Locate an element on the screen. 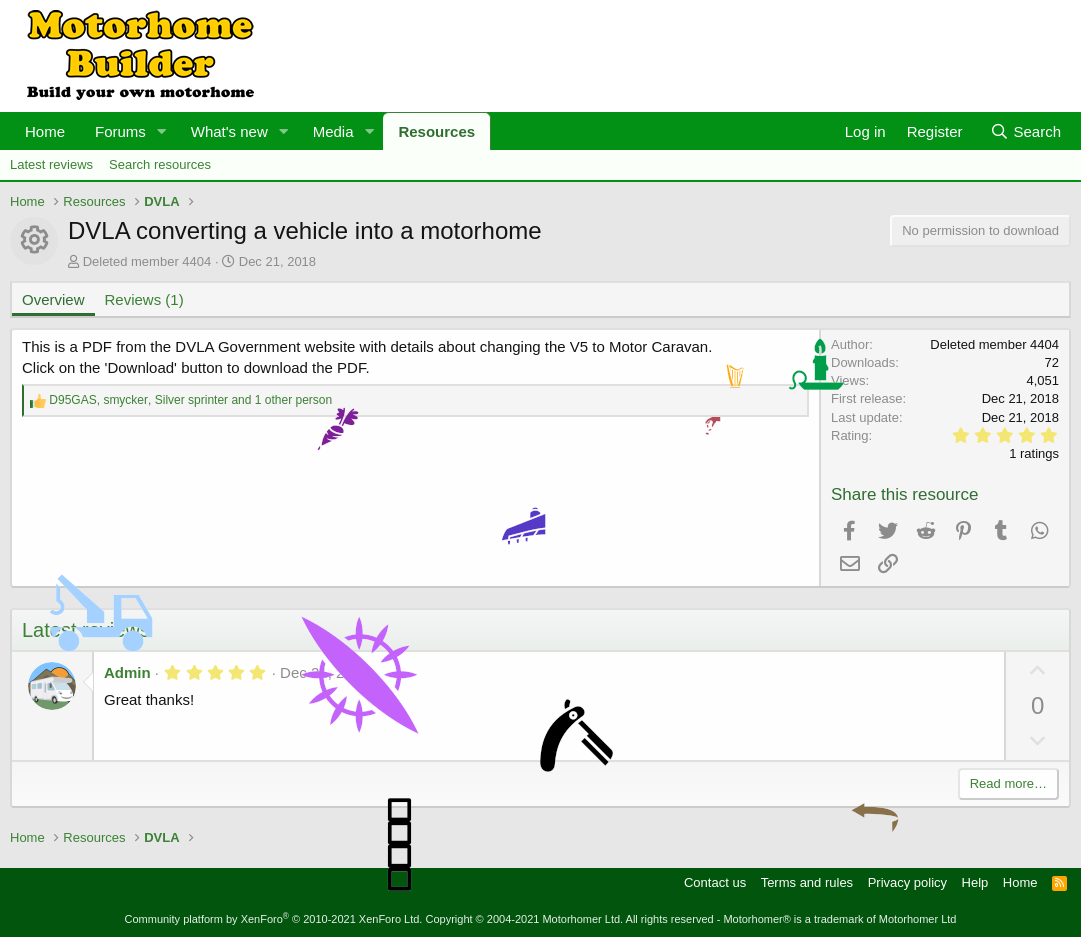 The height and width of the screenshot is (937, 1081). indicates time pressure or countdown in gameplay is located at coordinates (358, 675).